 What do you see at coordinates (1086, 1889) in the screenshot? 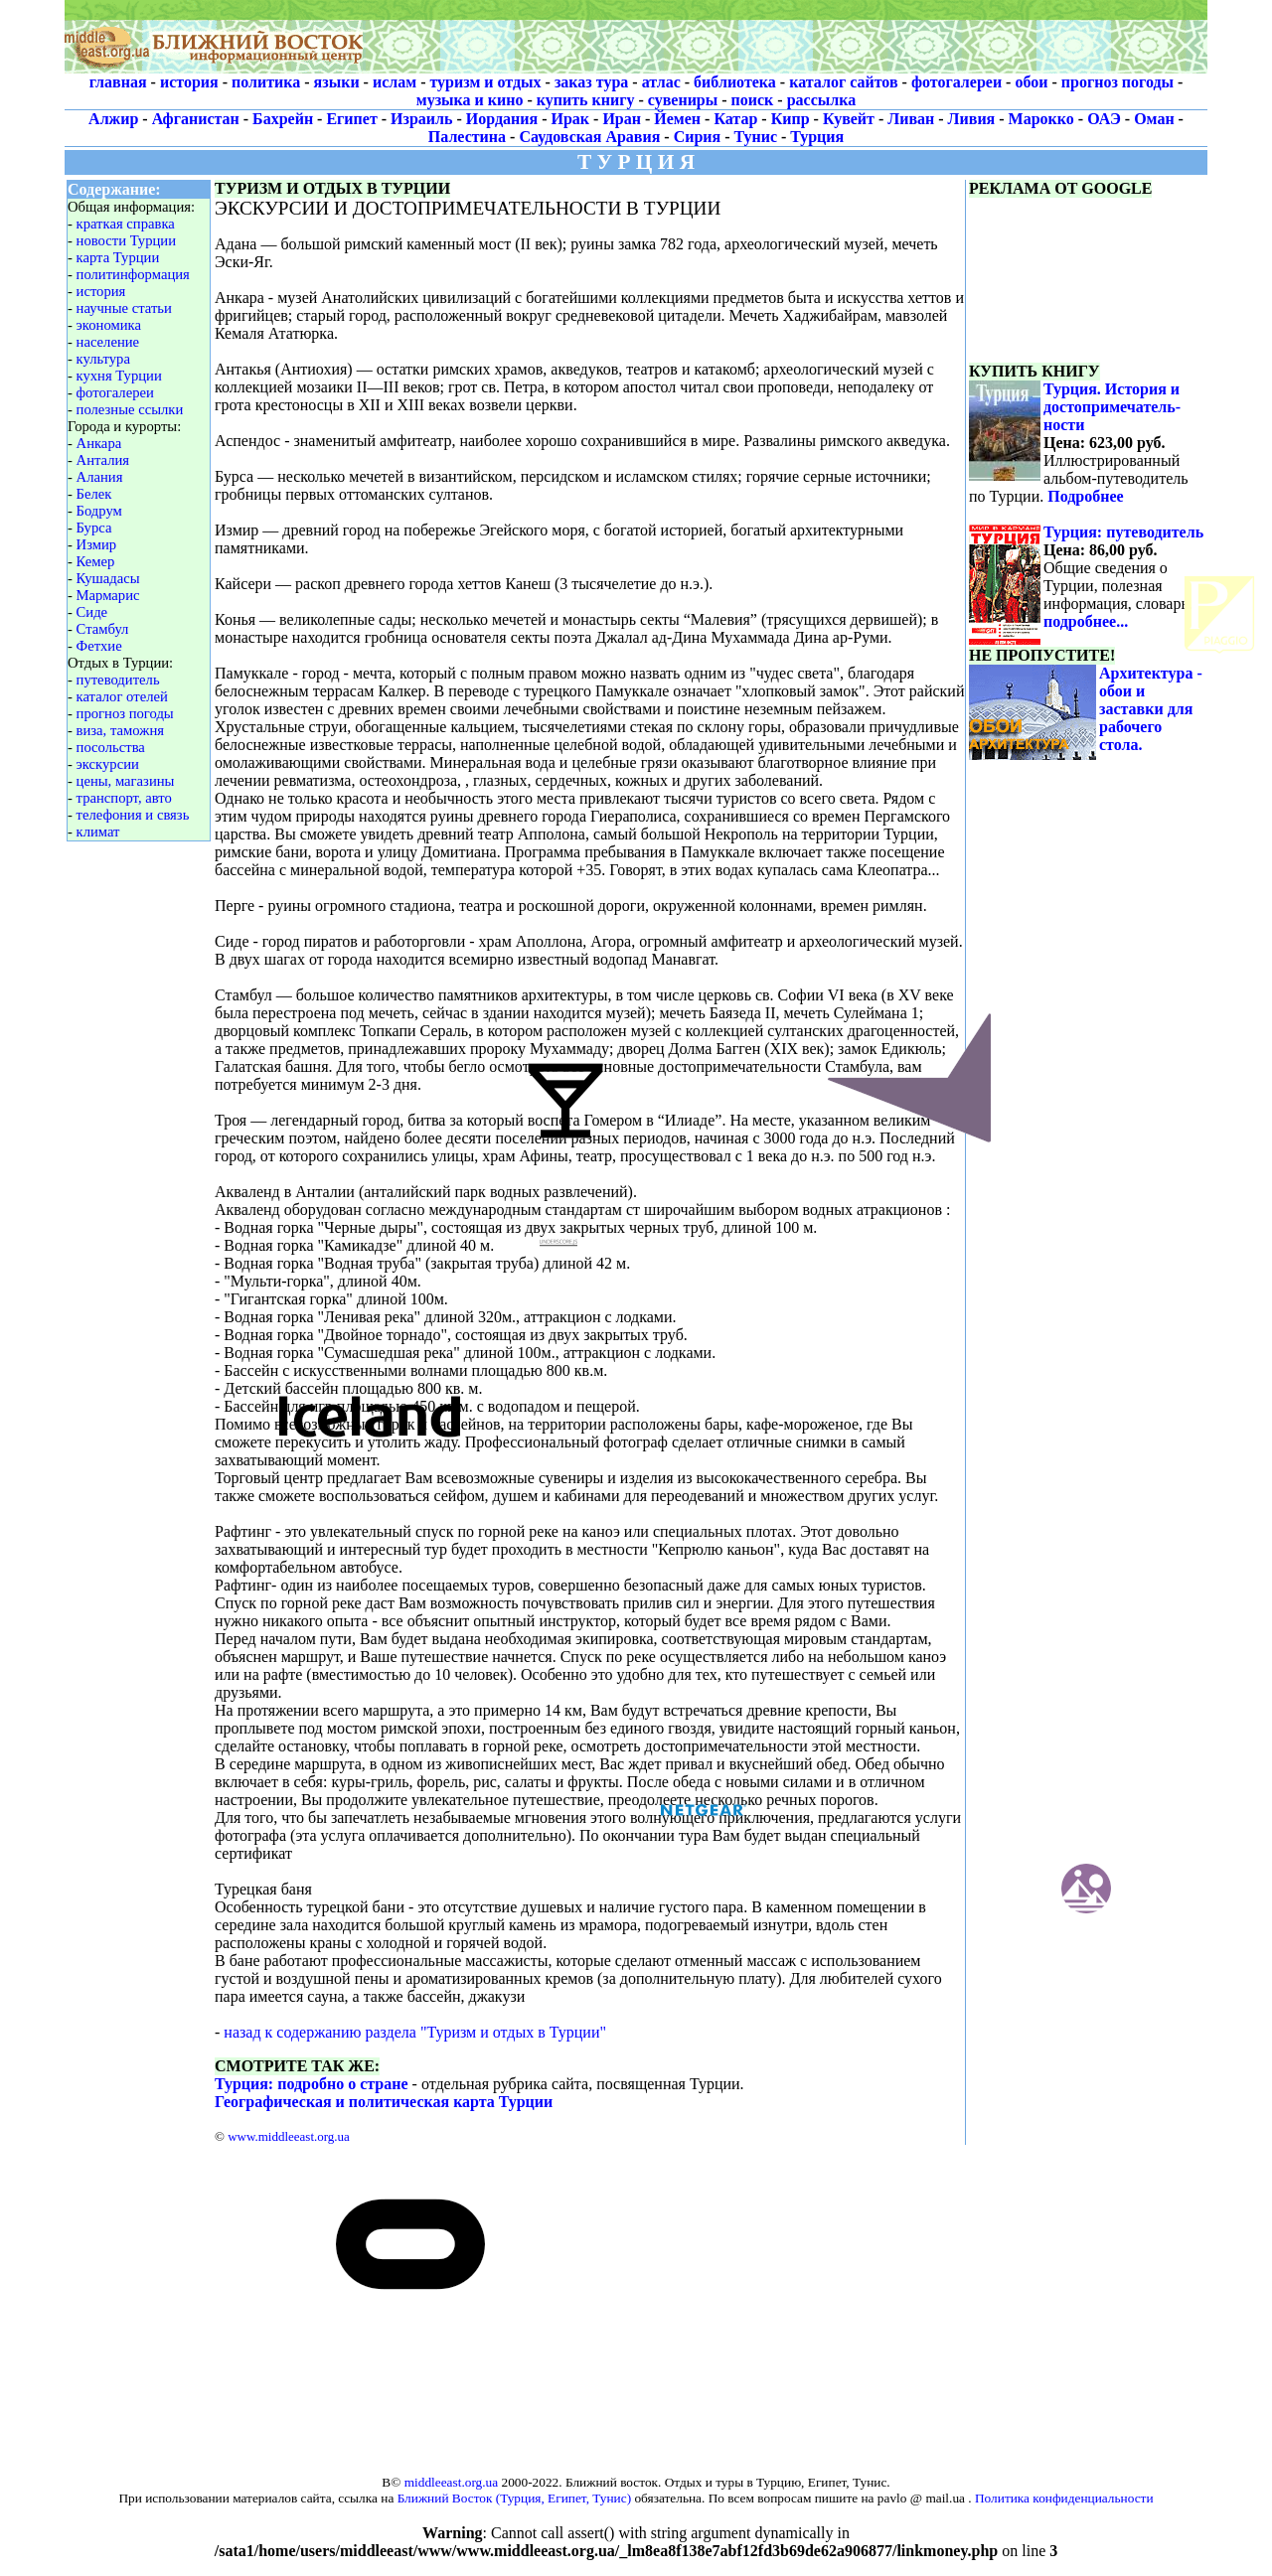
I see `open decentraland metaverse platform` at bounding box center [1086, 1889].